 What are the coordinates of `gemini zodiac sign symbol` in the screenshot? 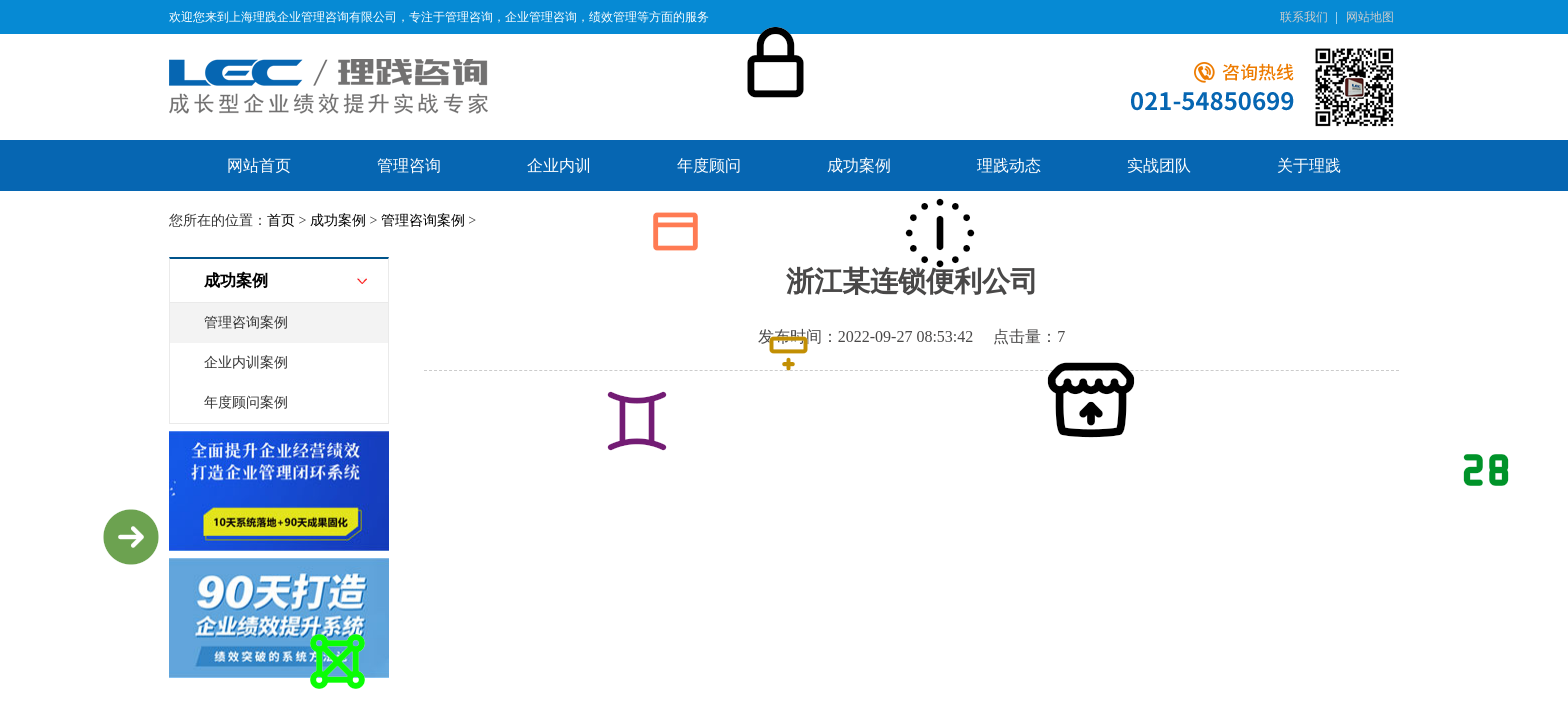 It's located at (637, 421).